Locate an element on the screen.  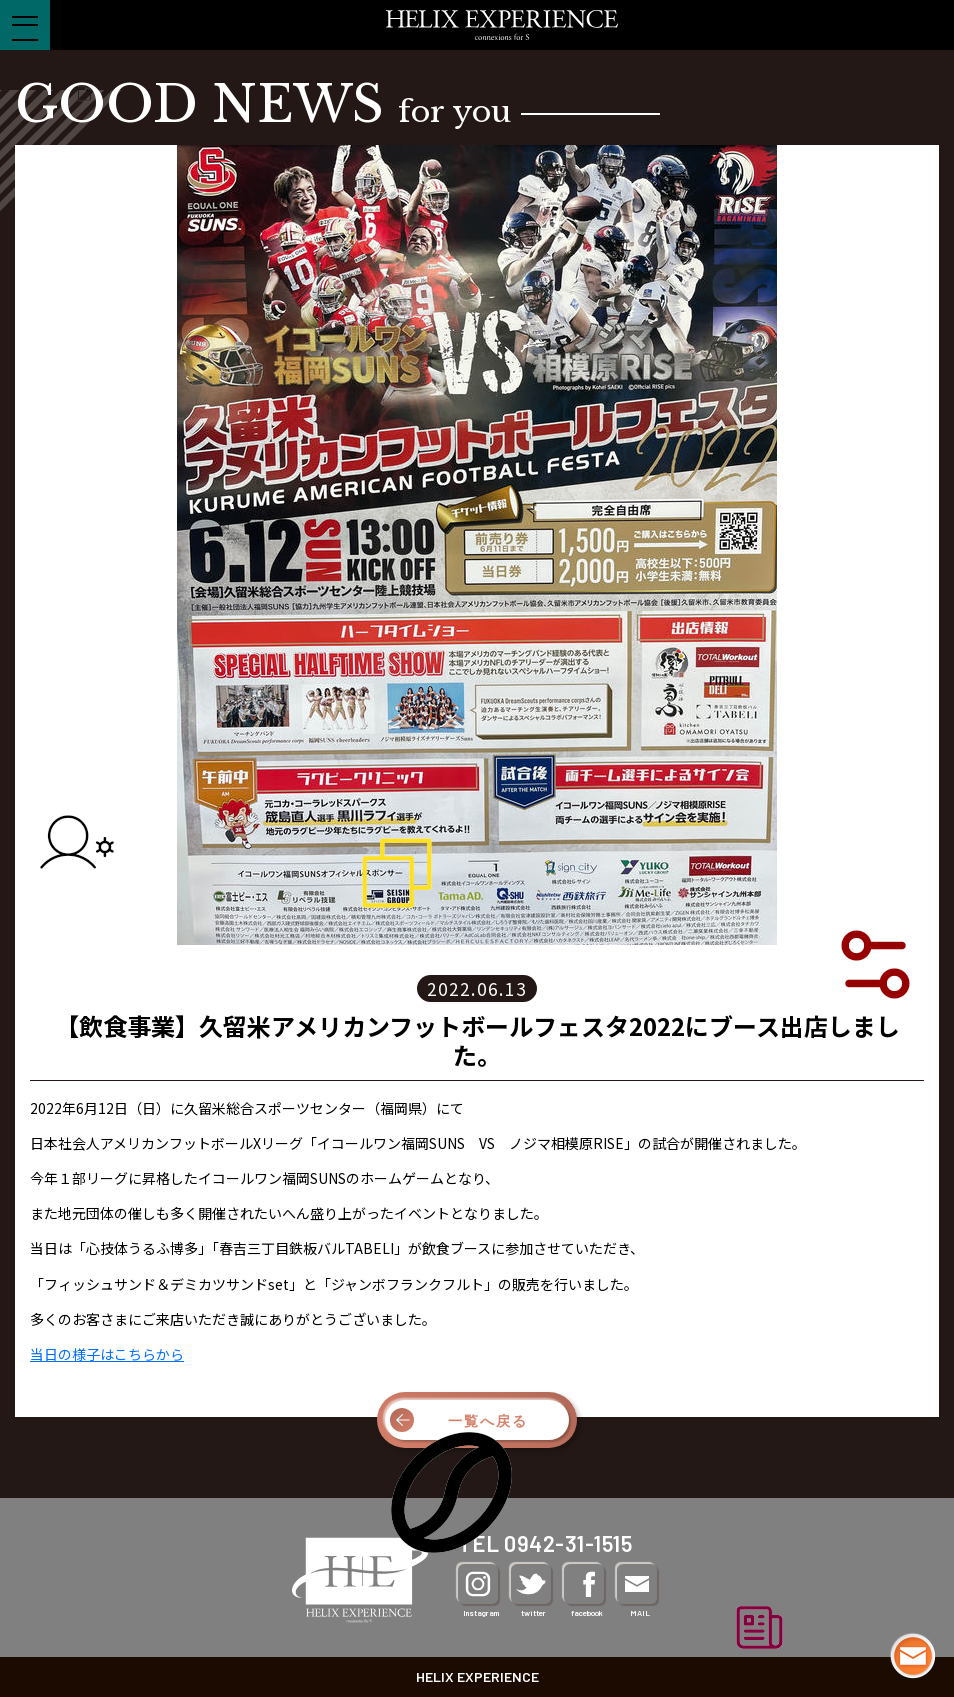
browse coffee shop locations is located at coordinates (451, 1492).